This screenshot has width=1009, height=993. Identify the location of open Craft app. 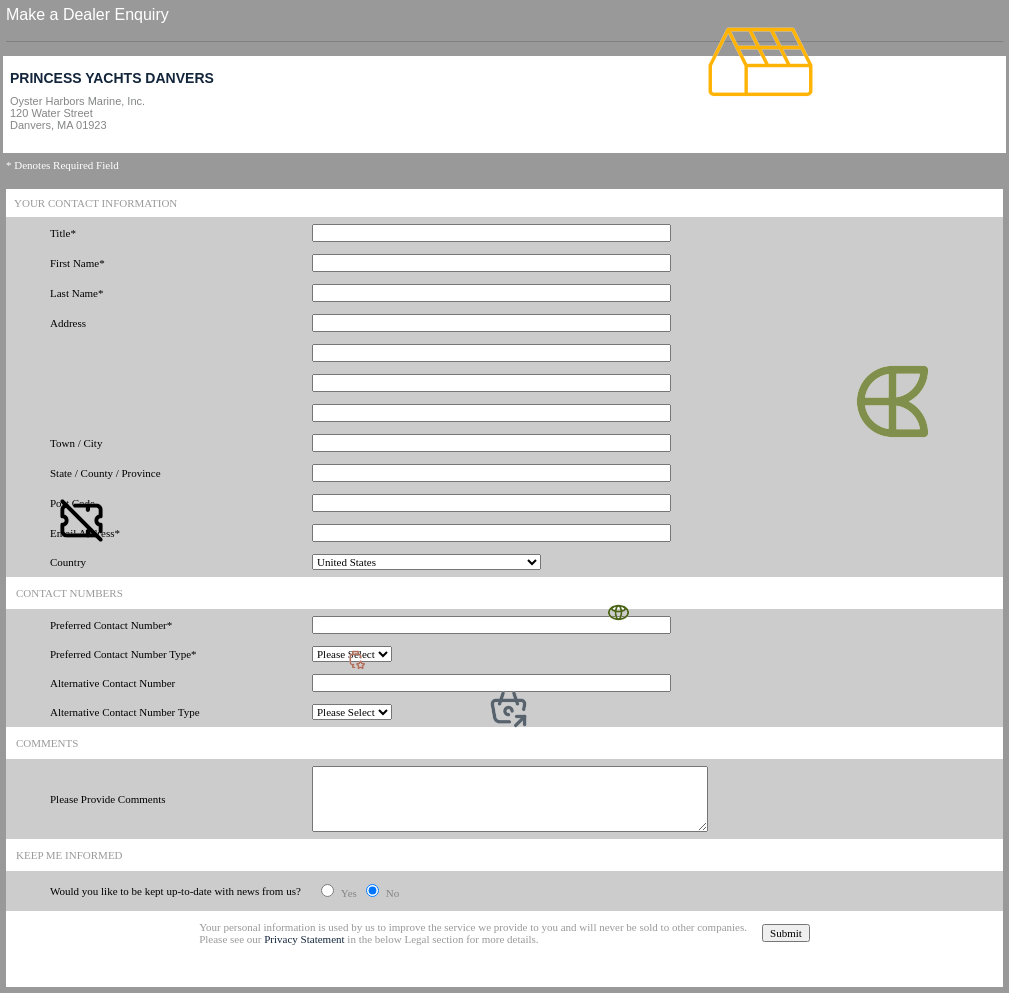
(892, 401).